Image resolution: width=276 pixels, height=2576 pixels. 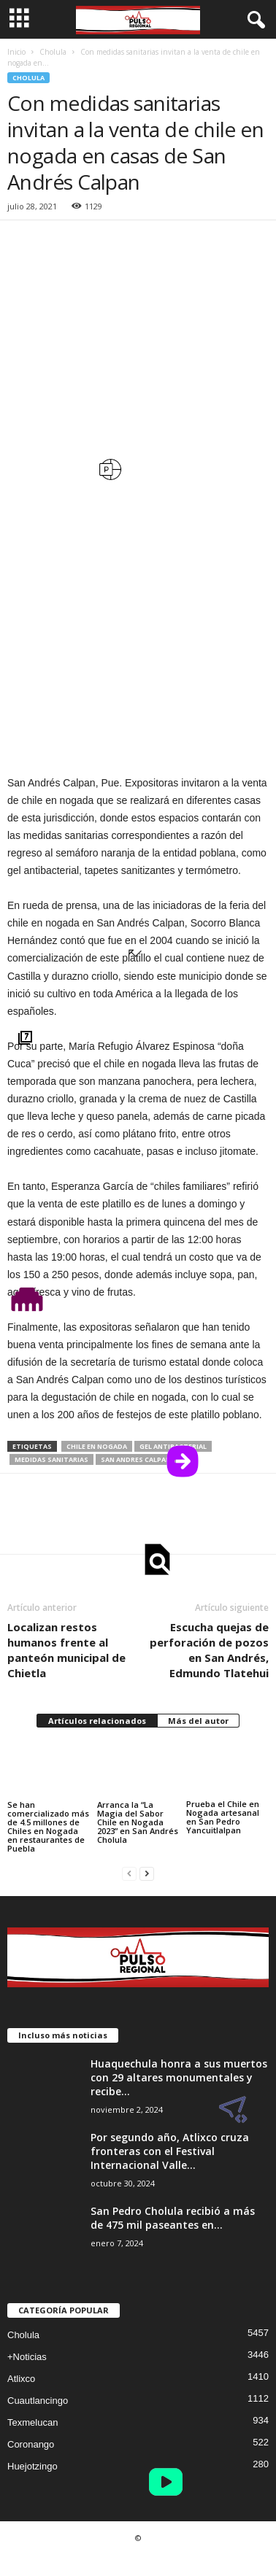 I want to click on open YouTube, so click(x=166, y=2482).